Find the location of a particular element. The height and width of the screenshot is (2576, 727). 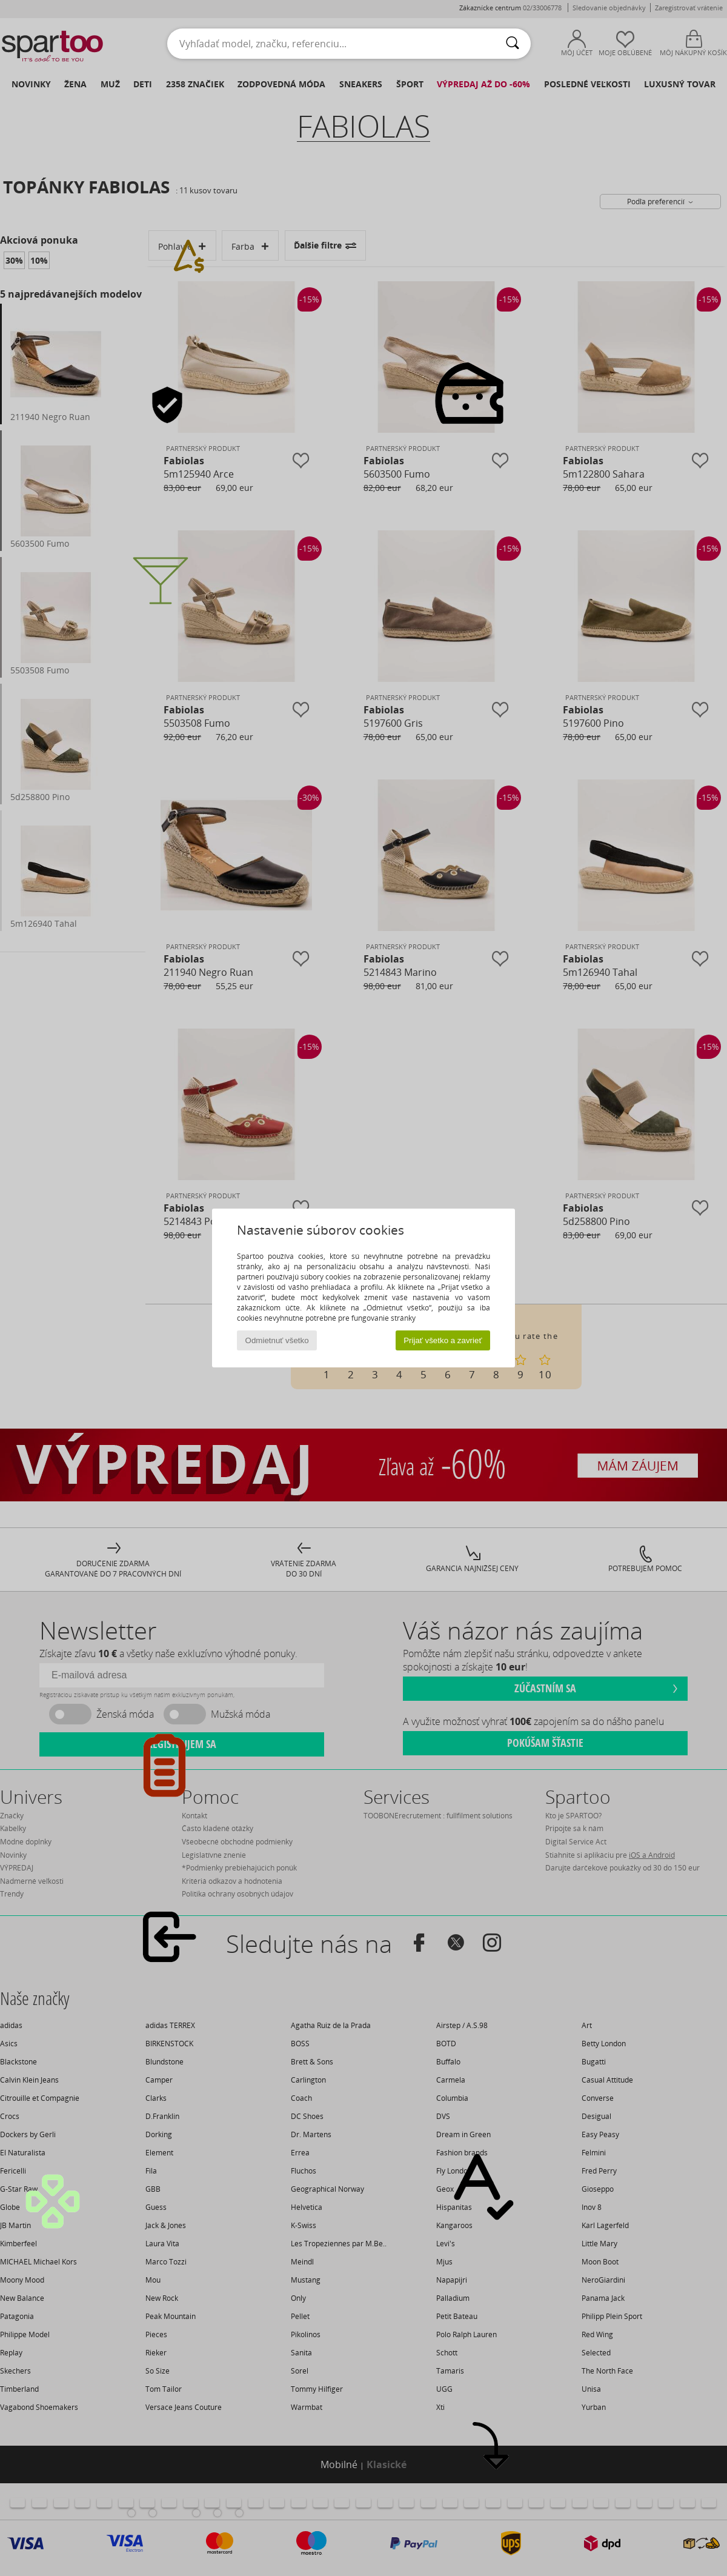

check spelling and grammar is located at coordinates (477, 2183).